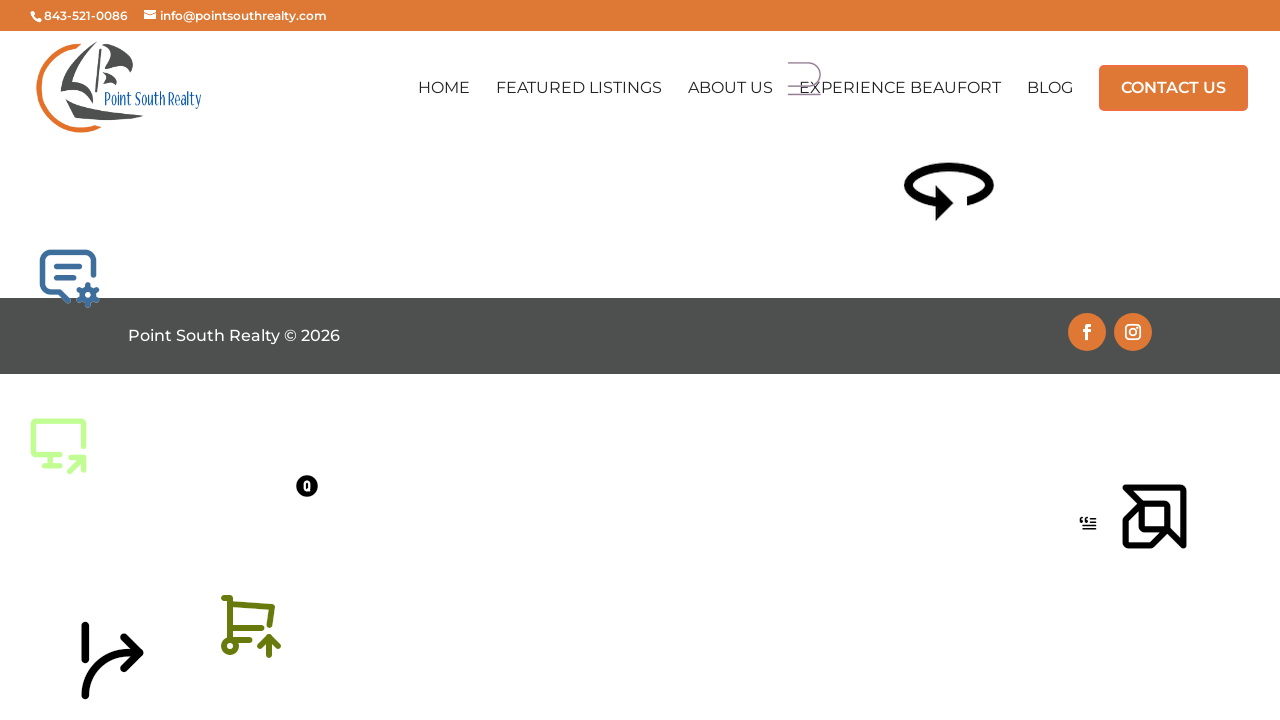 The width and height of the screenshot is (1280, 720). What do you see at coordinates (1088, 523) in the screenshot?
I see `insert a blockquote` at bounding box center [1088, 523].